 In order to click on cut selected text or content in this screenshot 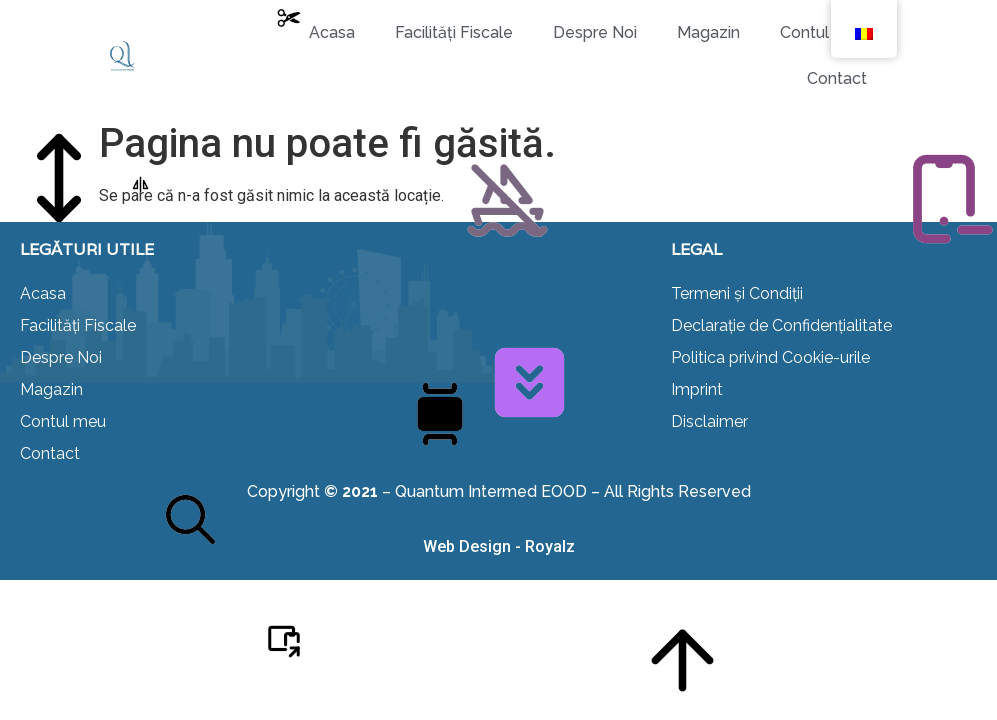, I will do `click(289, 18)`.